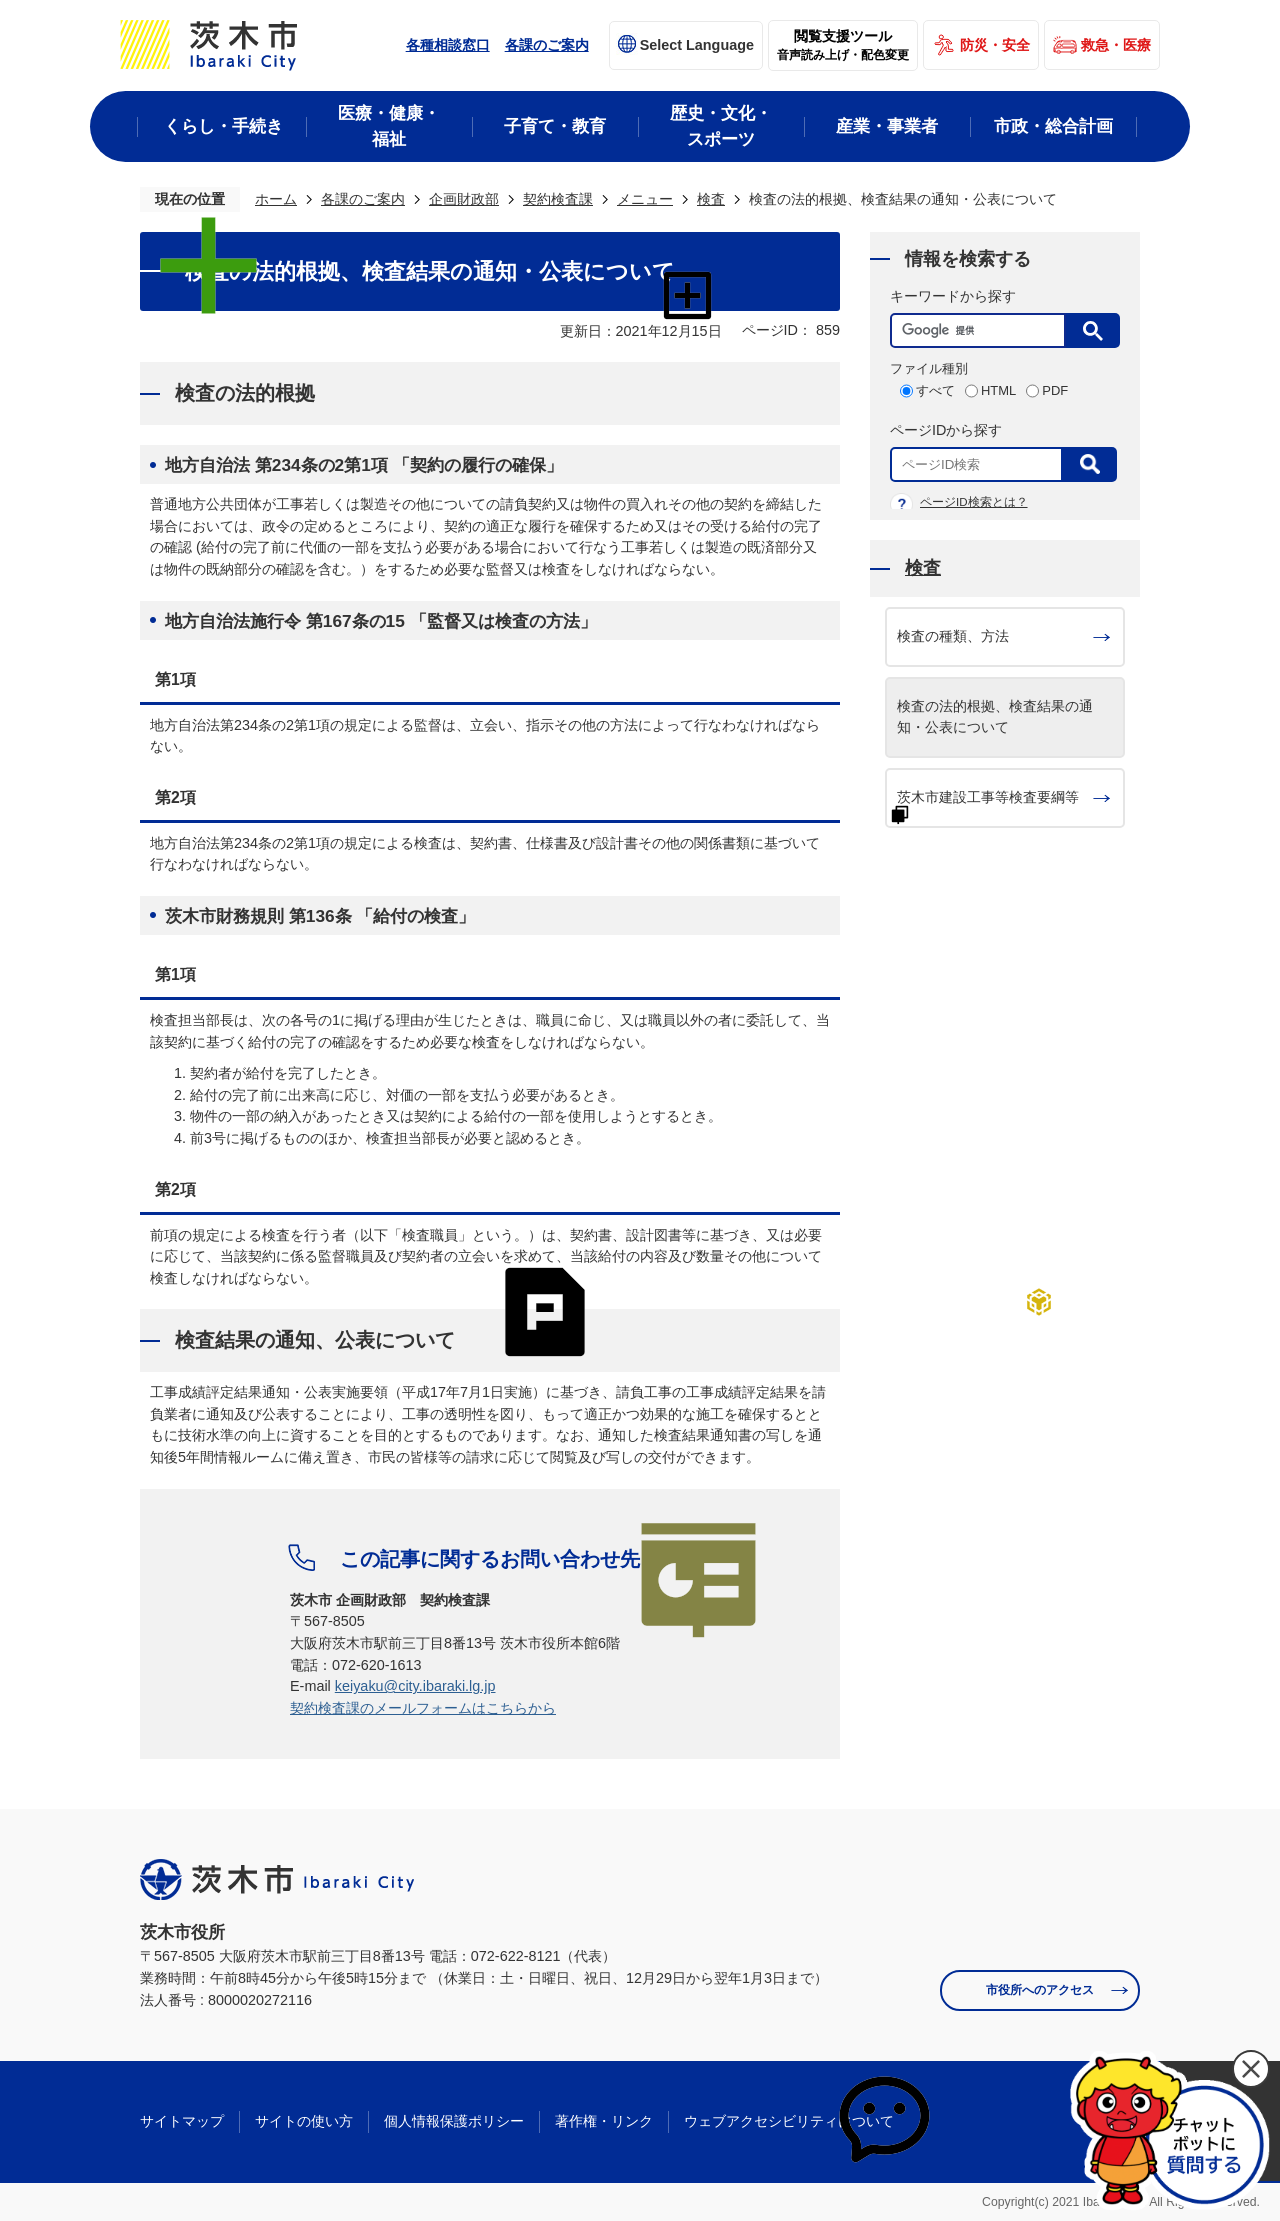 The image size is (1280, 2221). Describe the element at coordinates (208, 265) in the screenshot. I see `add a new item` at that location.